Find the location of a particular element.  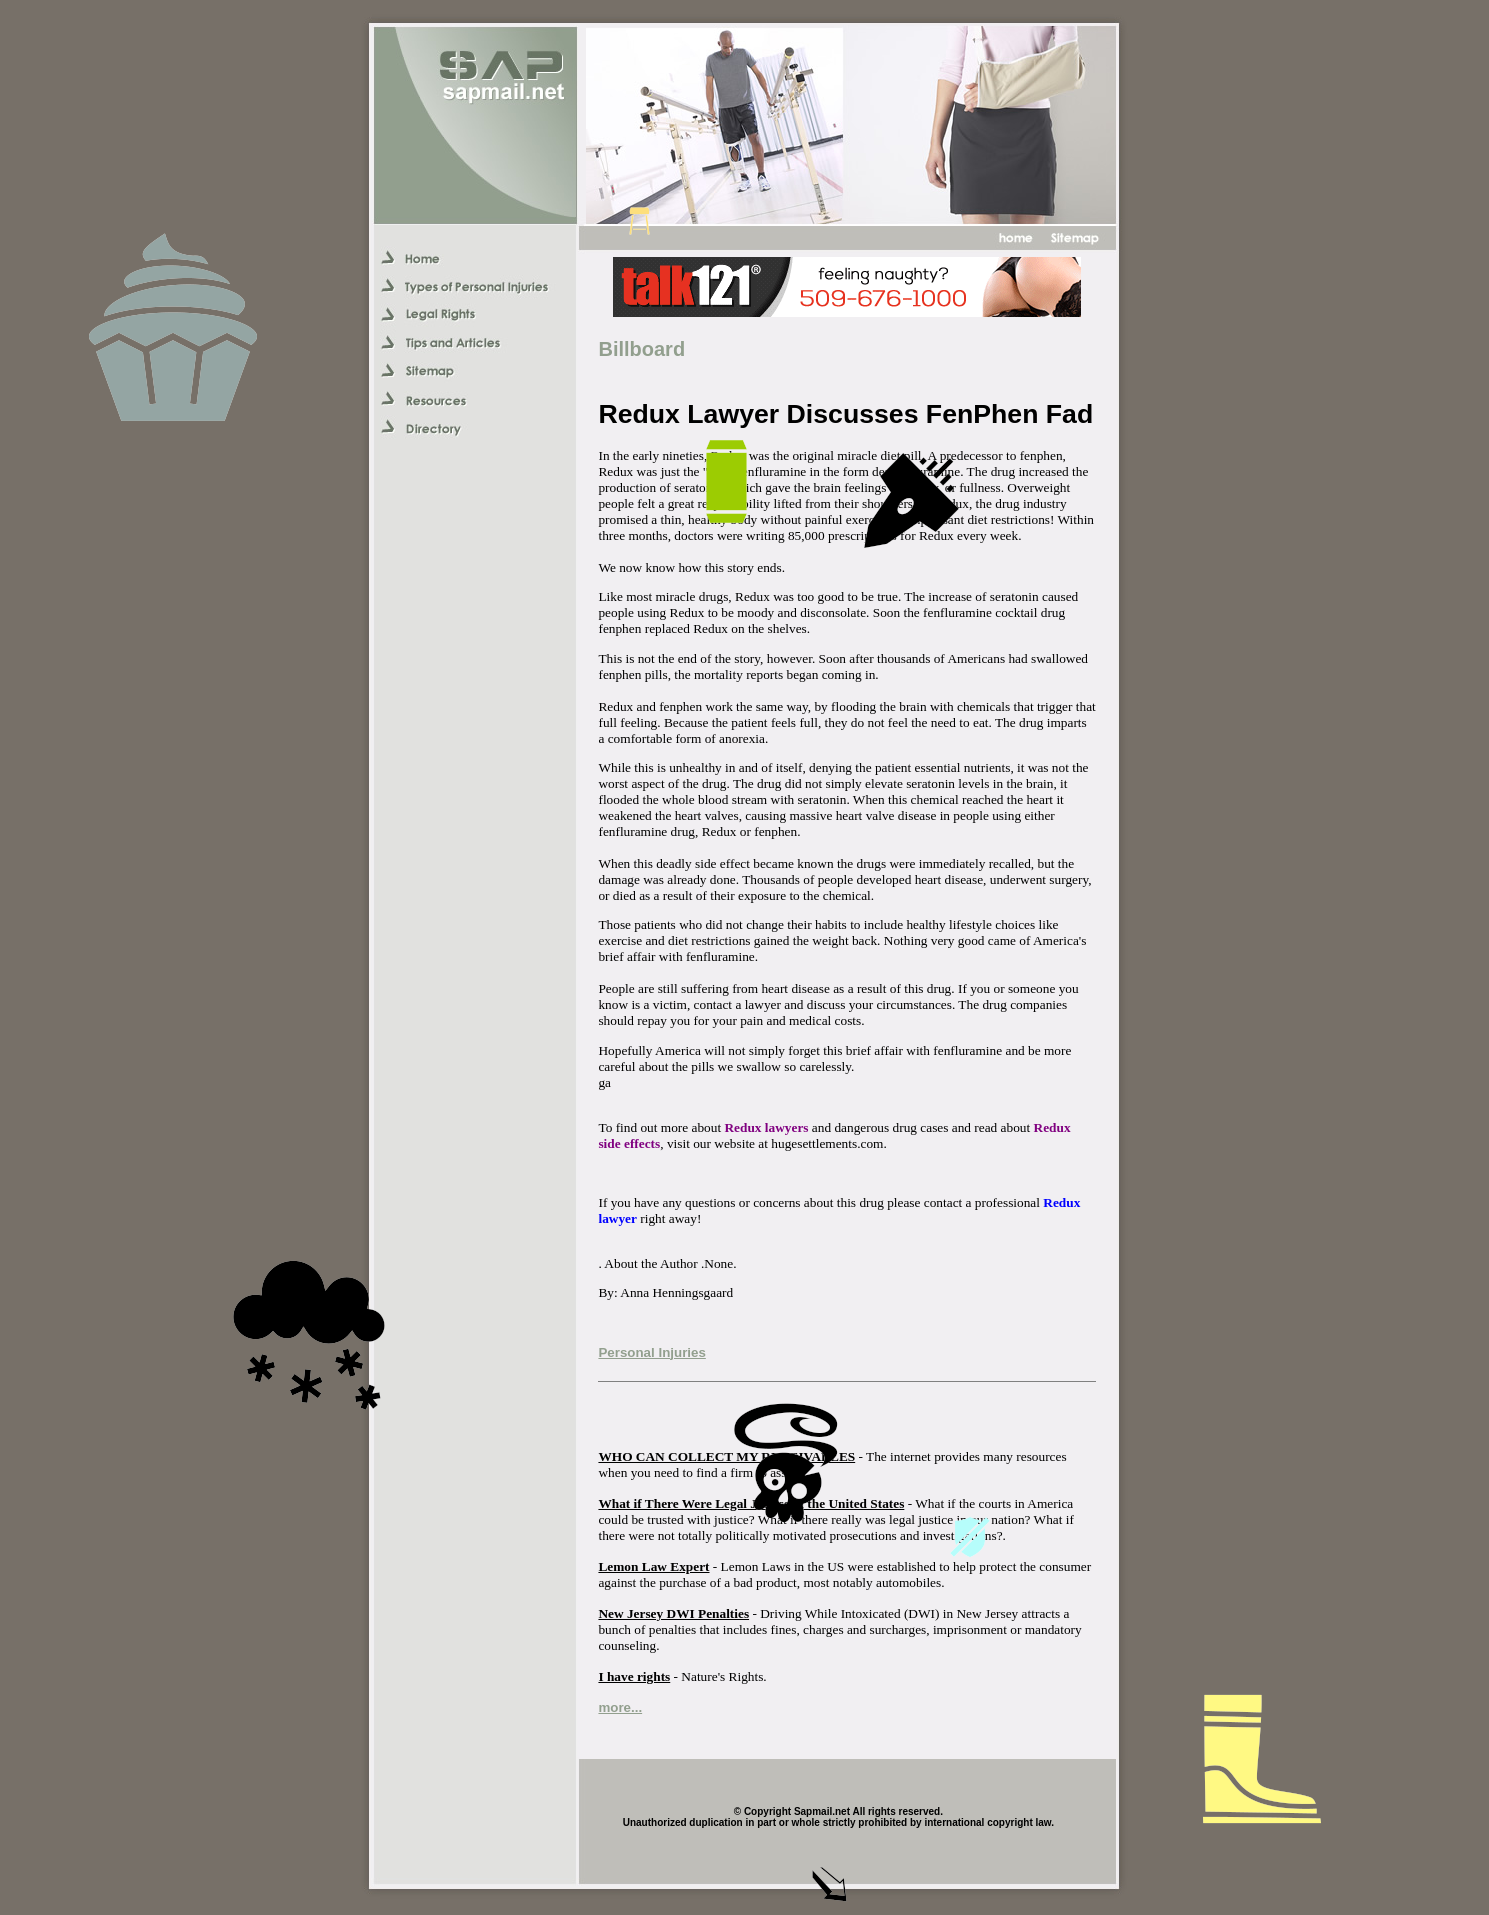

access bakery or dessert options is located at coordinates (173, 323).